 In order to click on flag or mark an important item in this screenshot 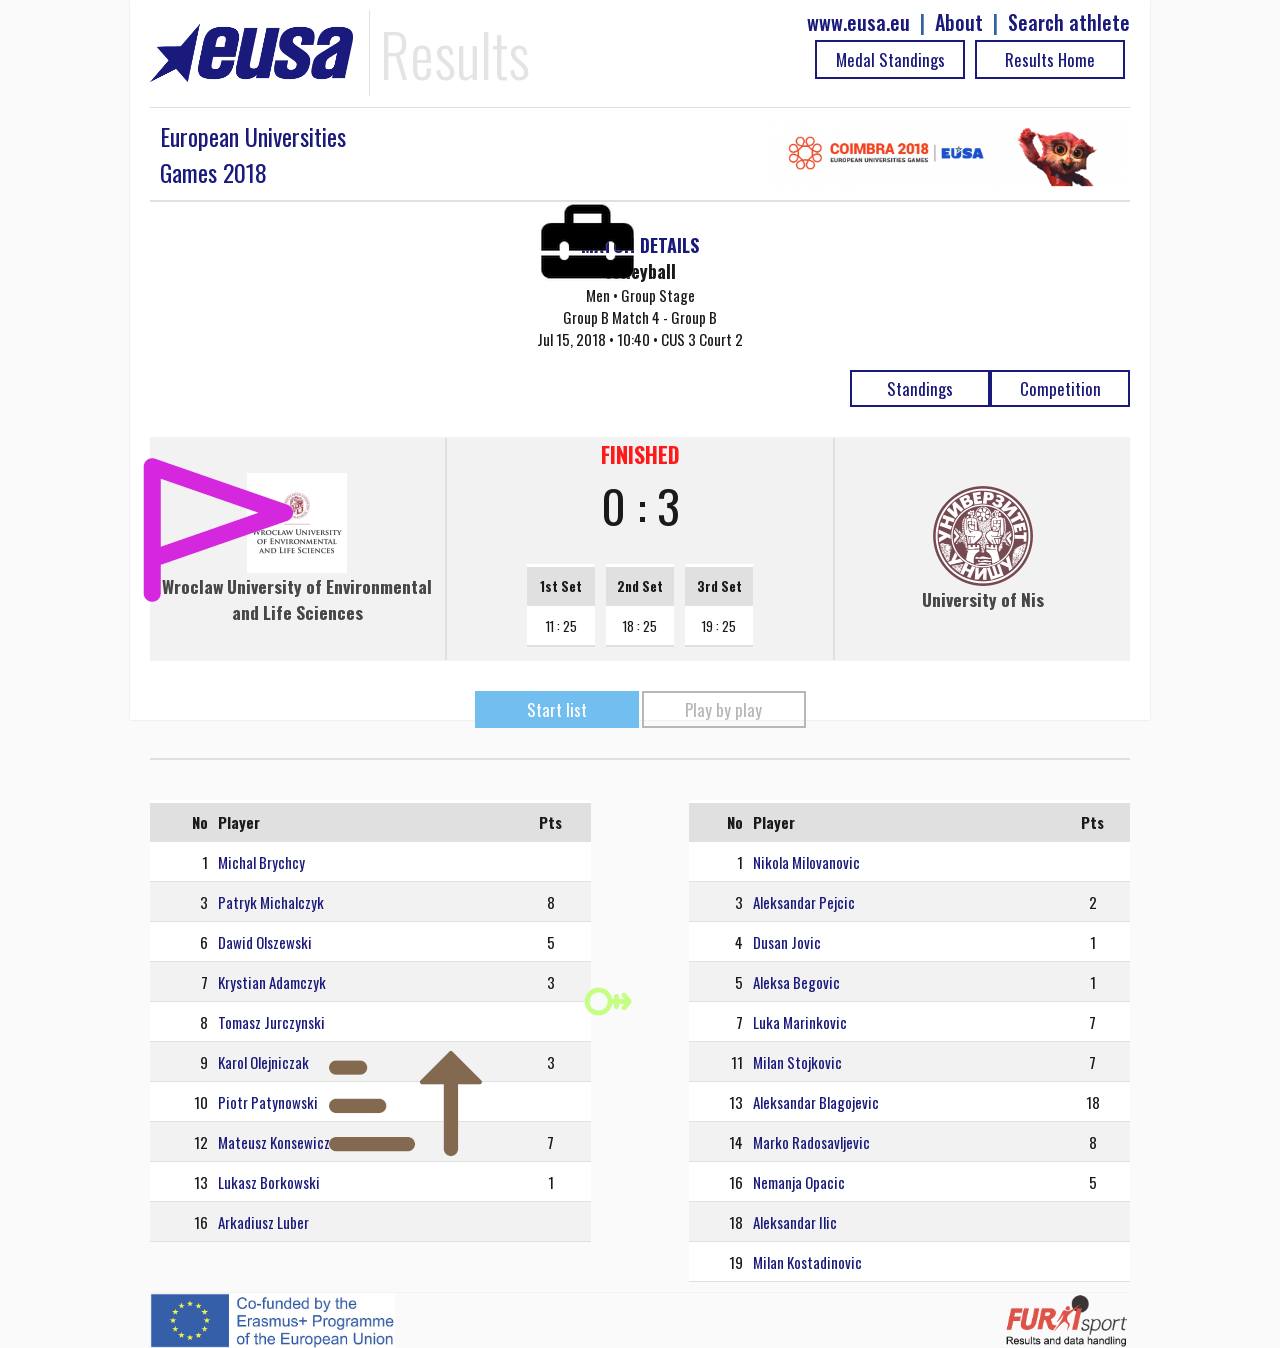, I will do `click(204, 530)`.